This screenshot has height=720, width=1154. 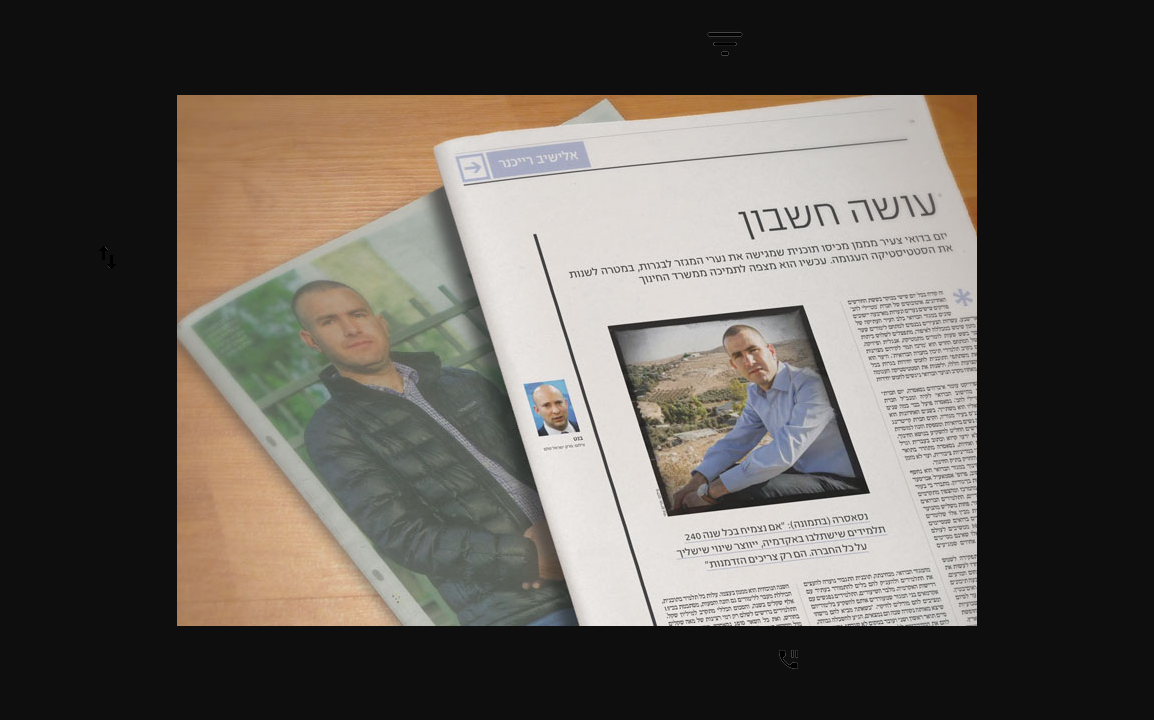 What do you see at coordinates (725, 44) in the screenshot?
I see `filter or sort list items` at bounding box center [725, 44].